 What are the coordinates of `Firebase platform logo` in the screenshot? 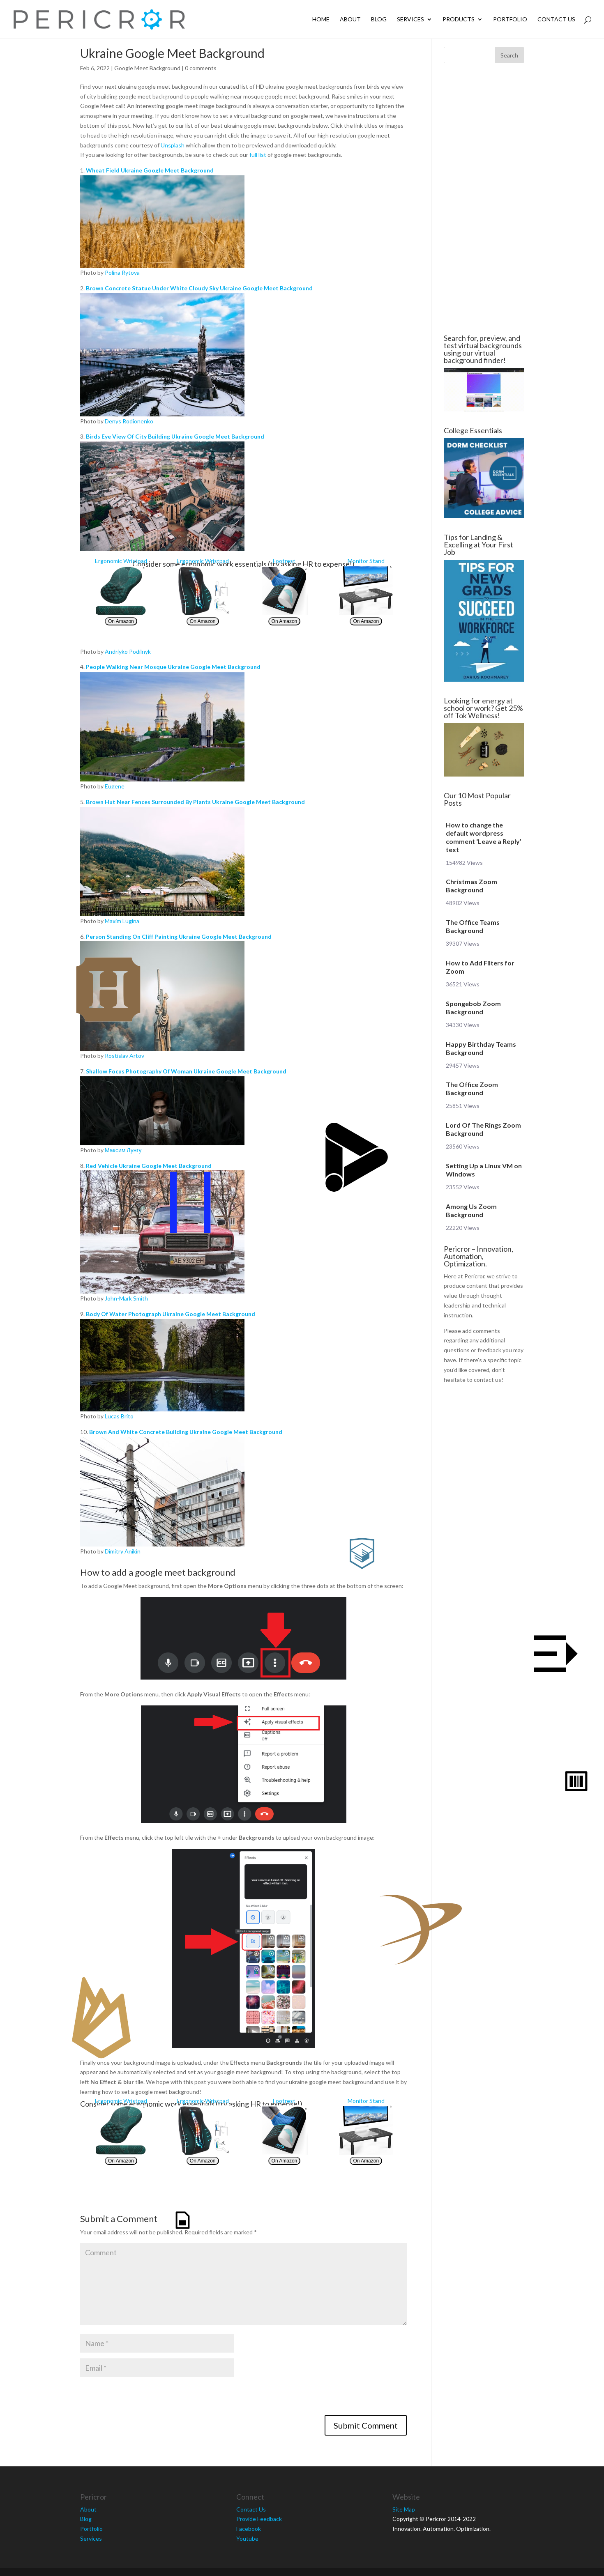 It's located at (101, 2017).